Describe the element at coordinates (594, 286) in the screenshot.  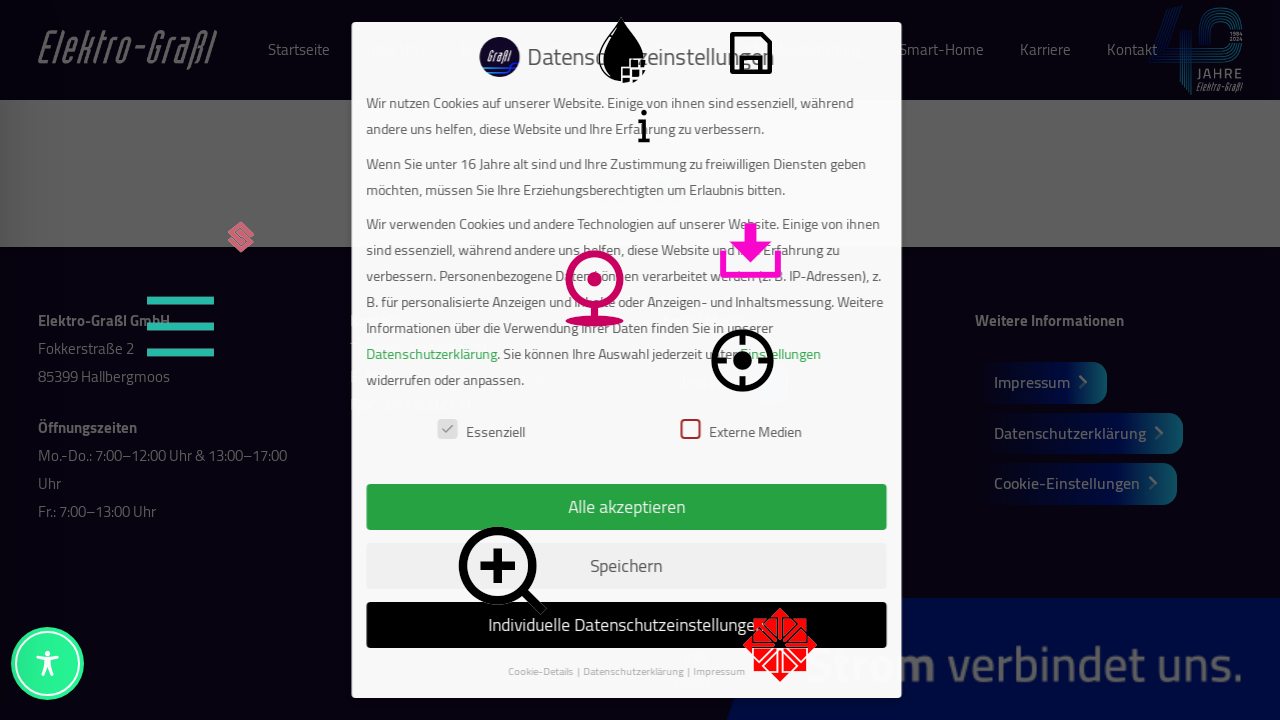
I see `set a search radius around a location` at that location.